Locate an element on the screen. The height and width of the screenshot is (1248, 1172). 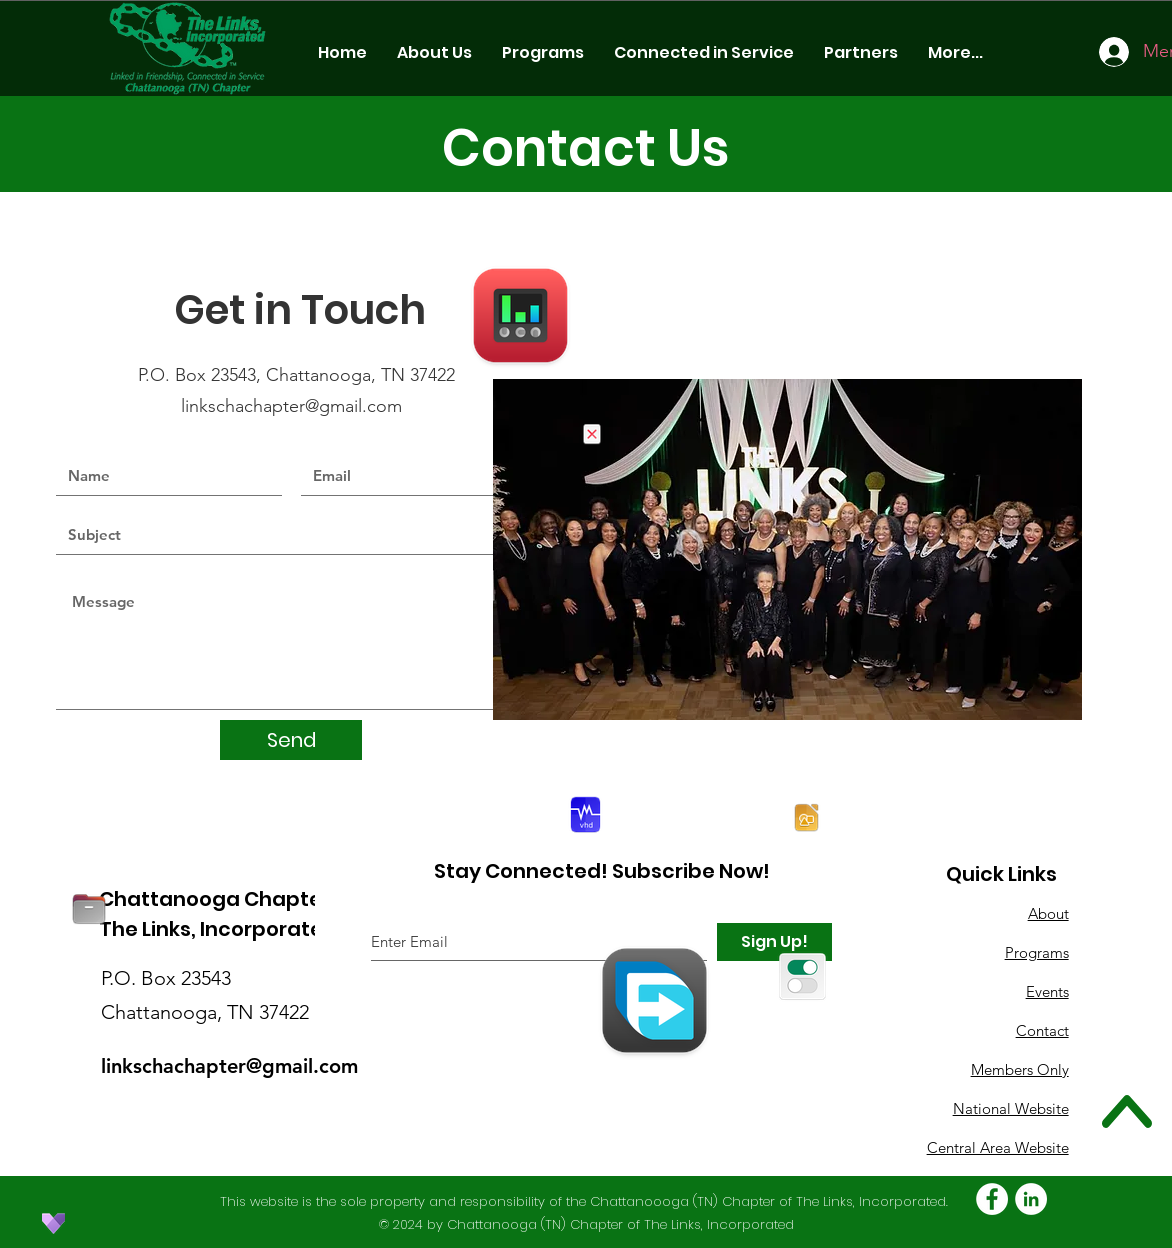
open libreoffice draw application is located at coordinates (806, 817).